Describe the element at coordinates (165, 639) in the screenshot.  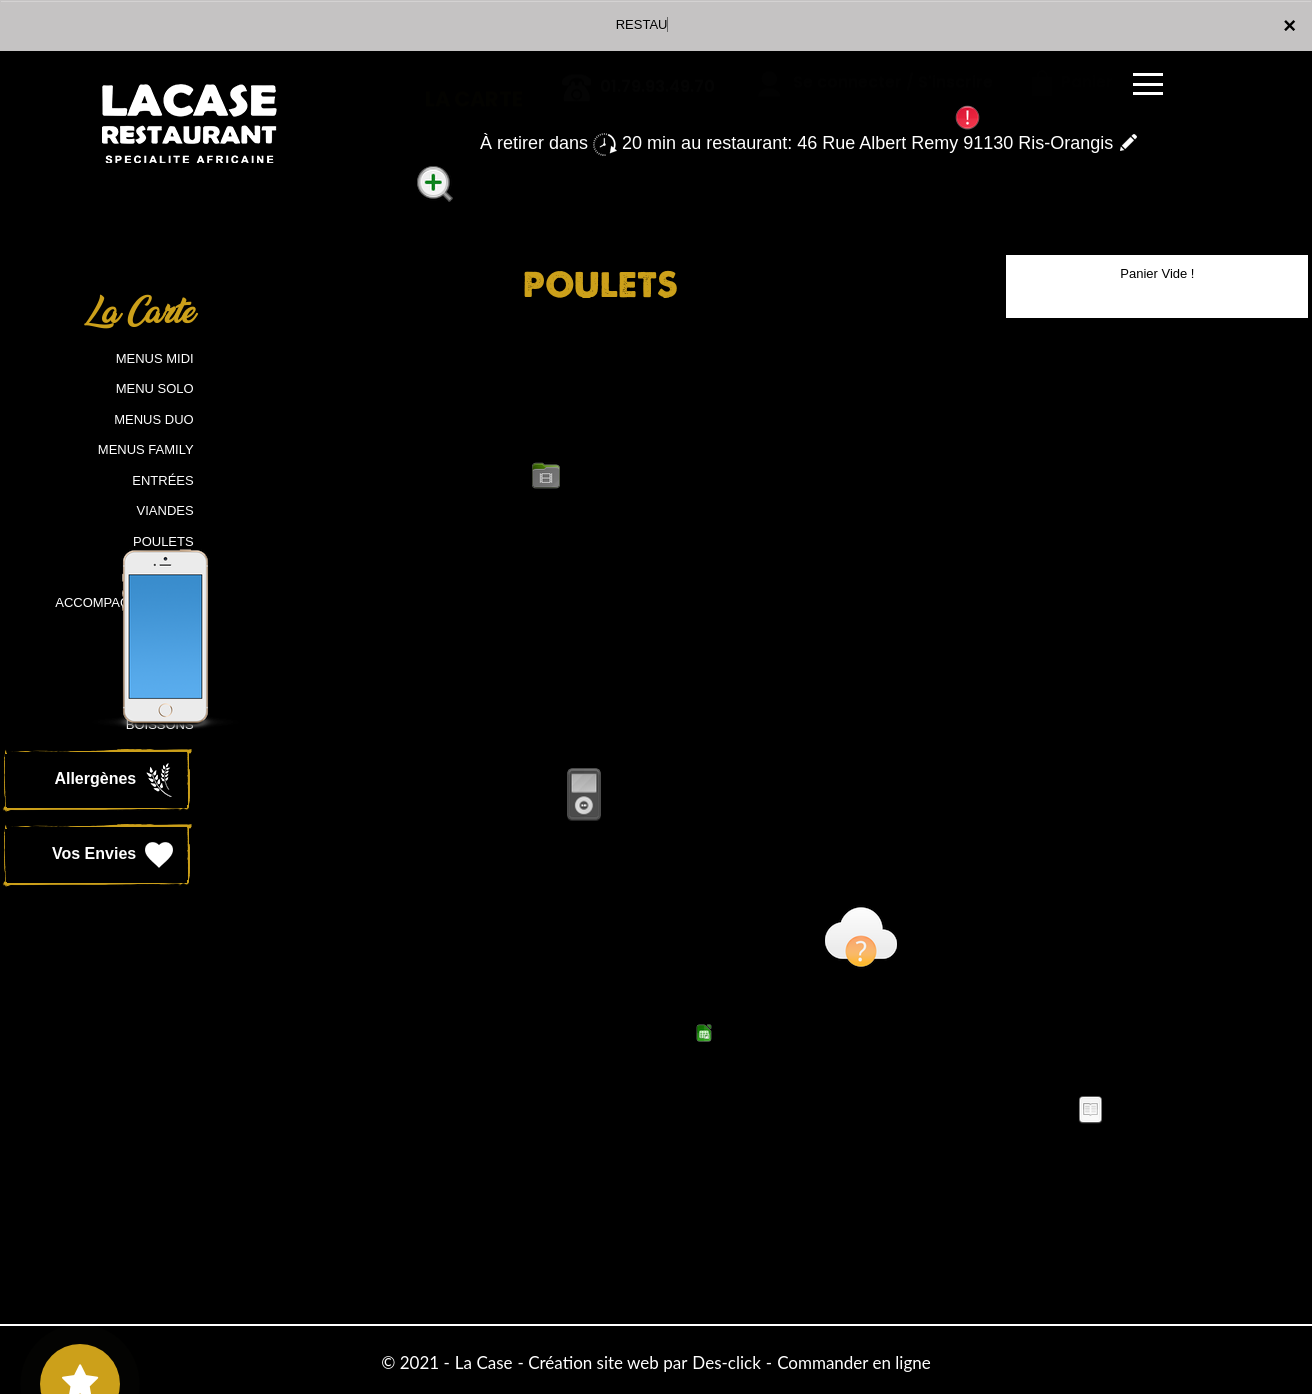
I see `connected iPhone SE device` at that location.